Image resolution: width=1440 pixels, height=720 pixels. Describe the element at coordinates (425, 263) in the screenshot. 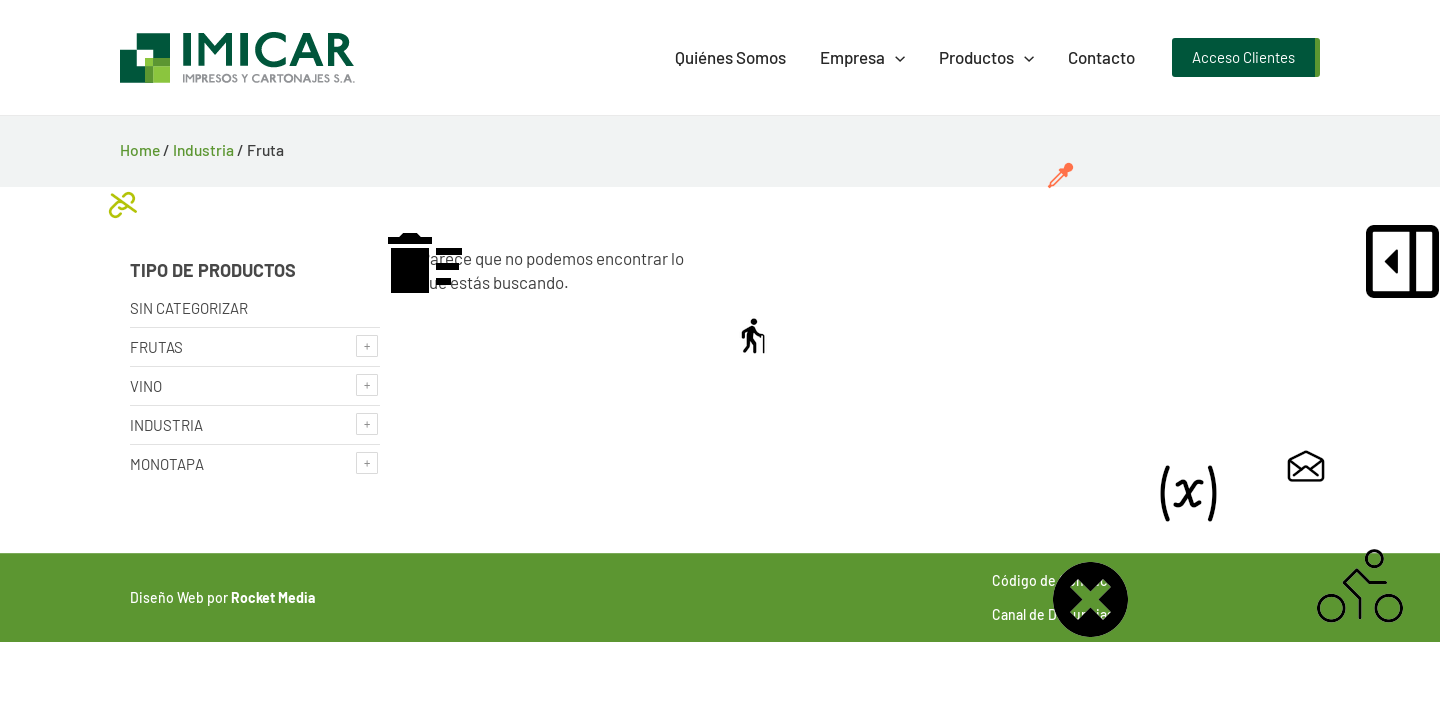

I see `delete all selected items` at that location.